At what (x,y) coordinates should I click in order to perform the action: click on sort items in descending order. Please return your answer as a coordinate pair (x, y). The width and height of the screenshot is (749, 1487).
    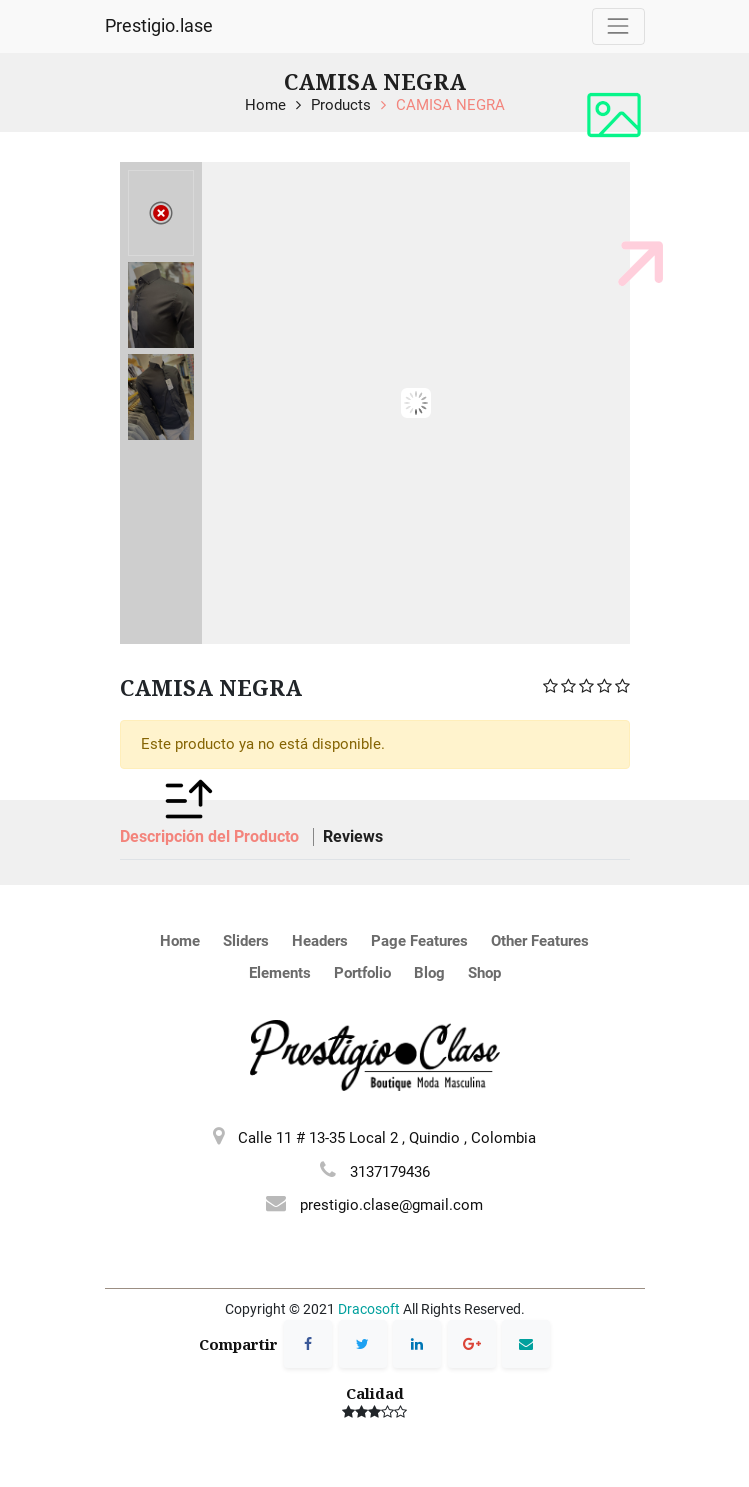
    Looking at the image, I should click on (187, 801).